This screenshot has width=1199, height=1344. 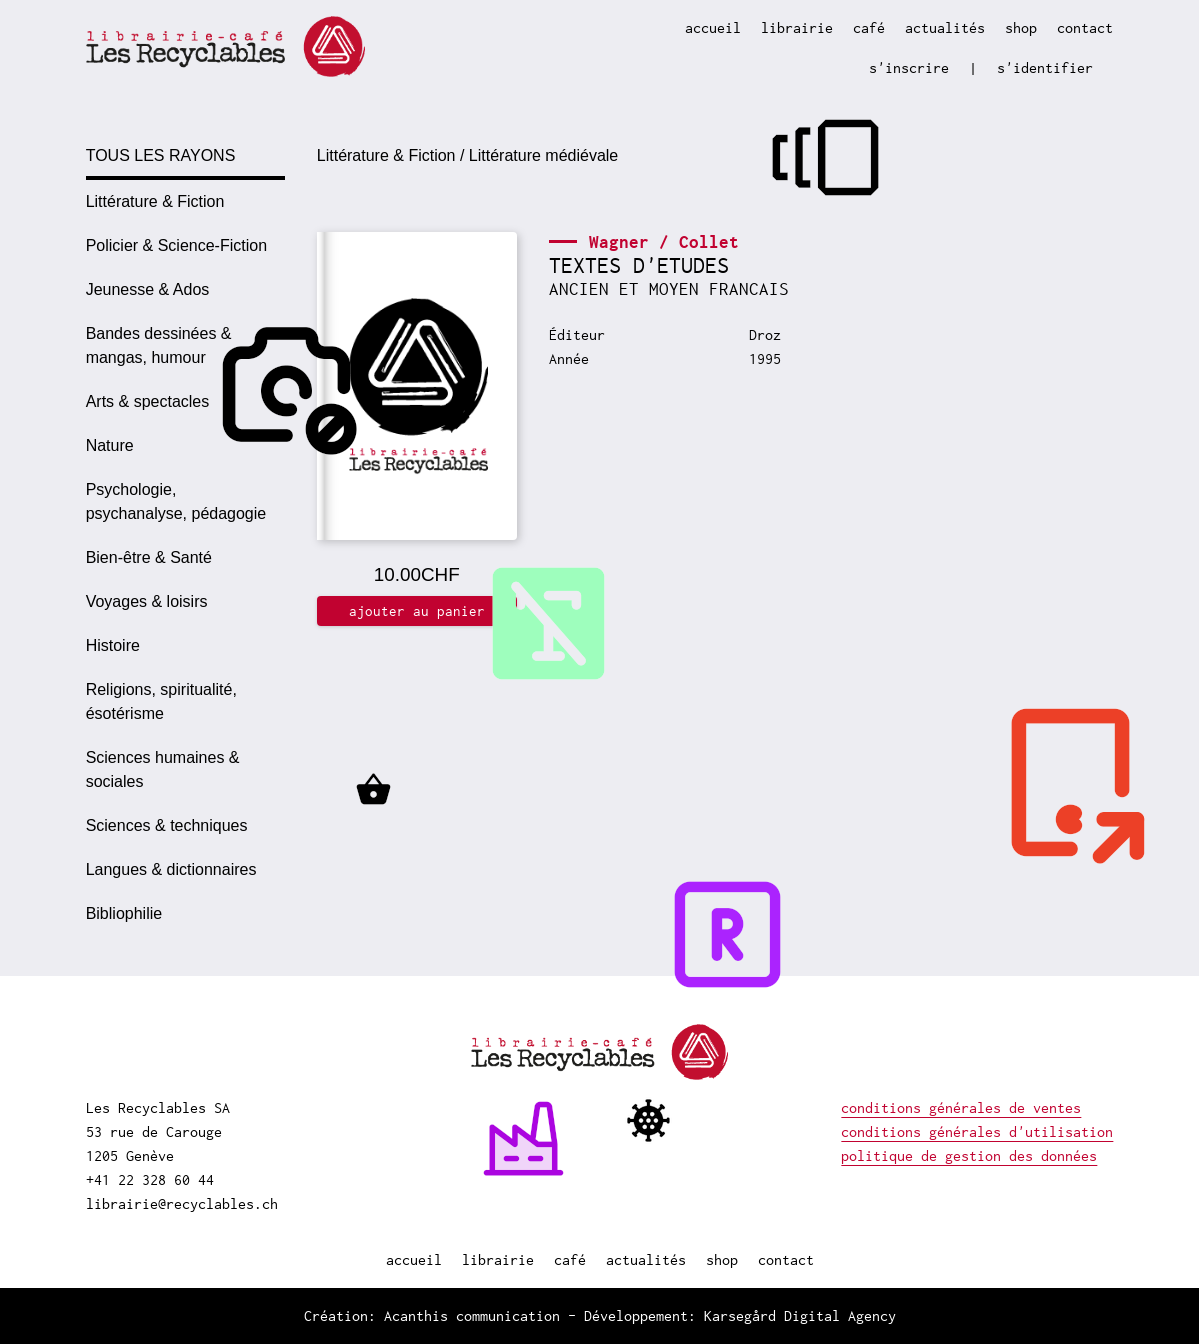 What do you see at coordinates (648, 1120) in the screenshot?
I see `view covid-19 health information` at bounding box center [648, 1120].